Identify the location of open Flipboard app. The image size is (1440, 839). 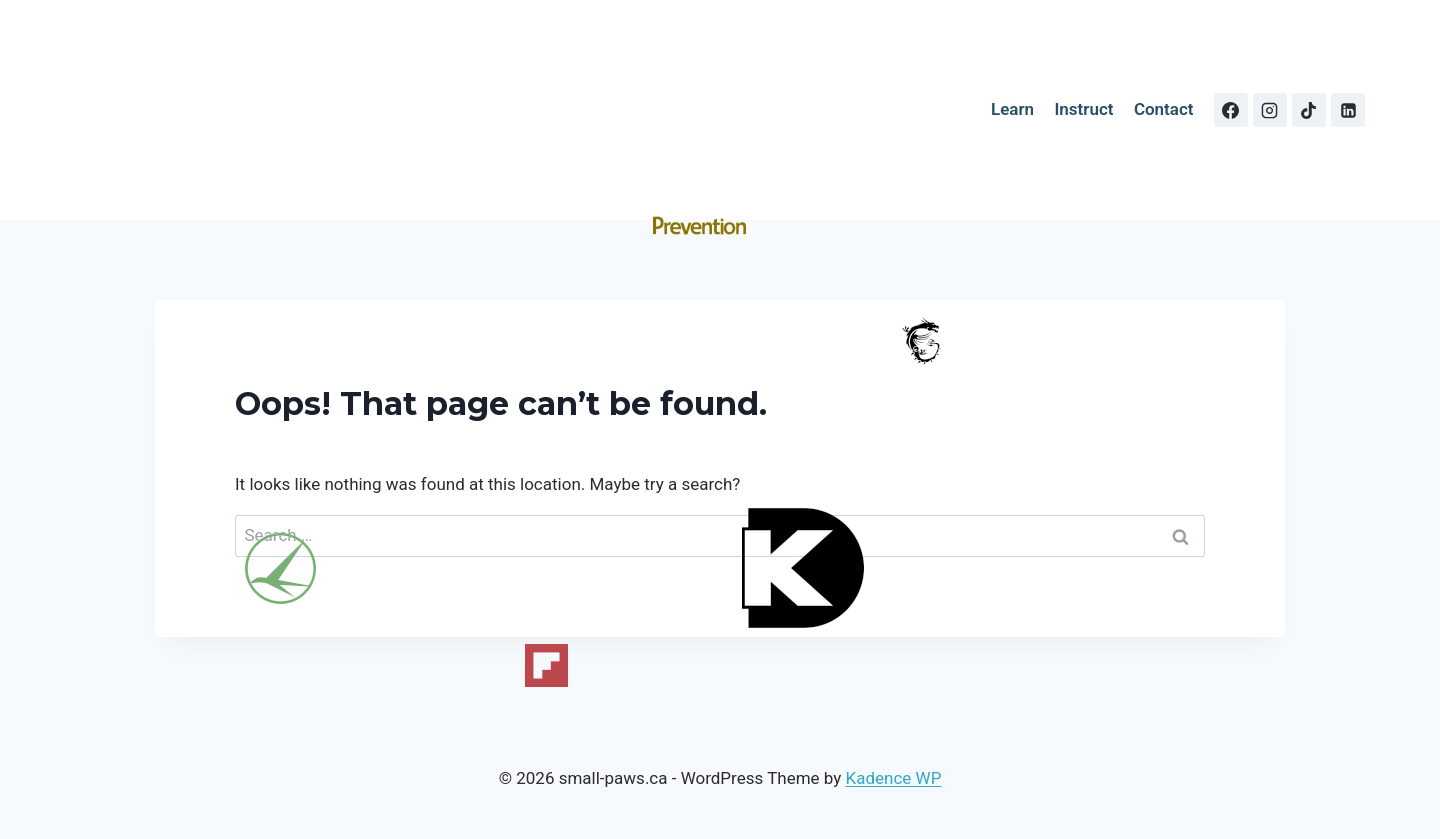
(546, 665).